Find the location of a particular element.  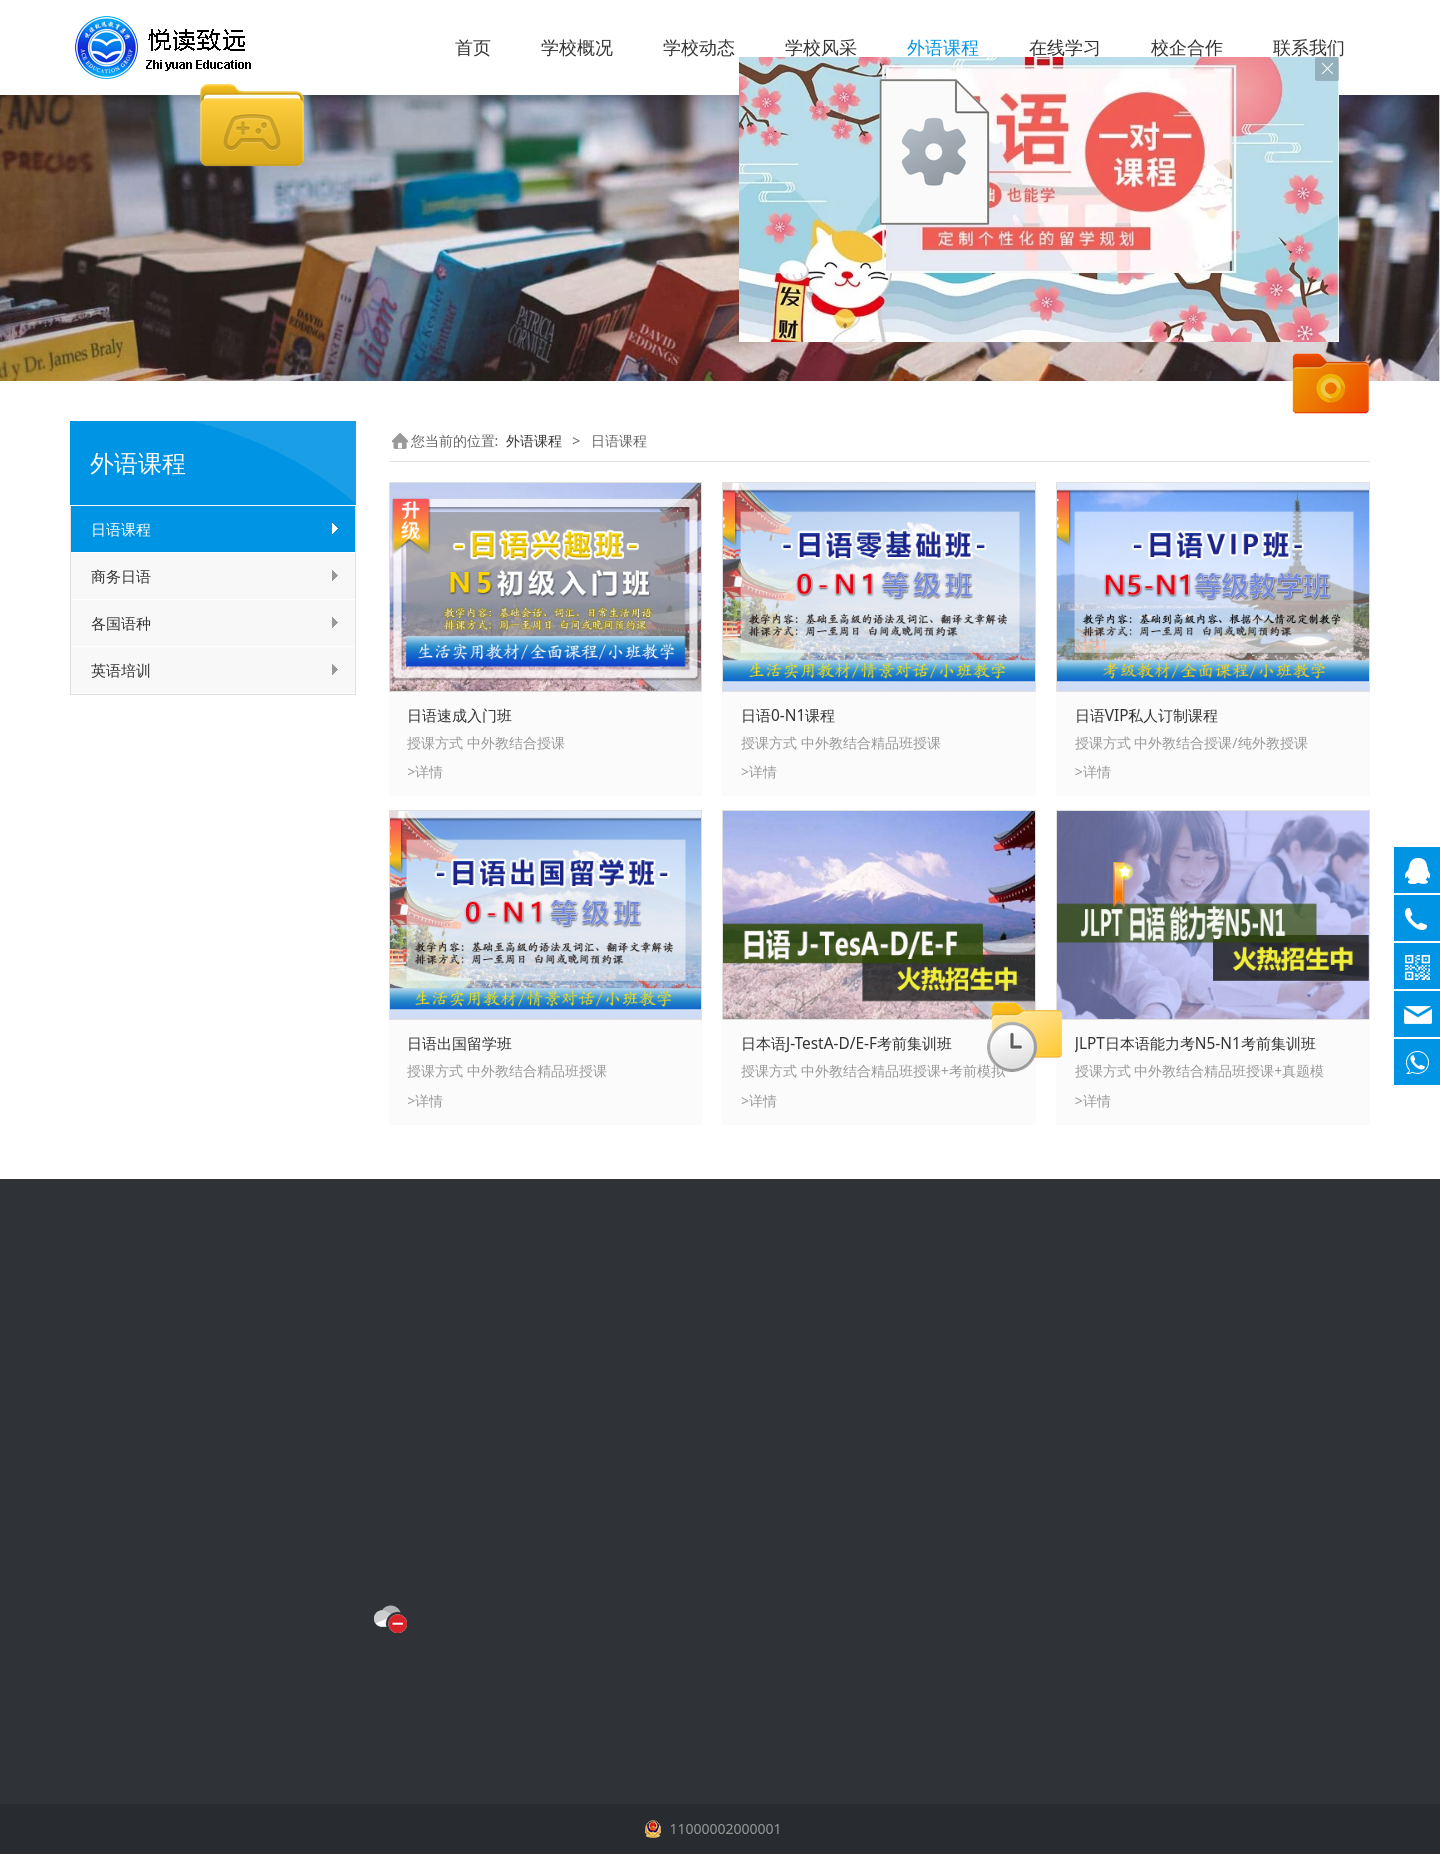

open android oreo system folder is located at coordinates (1330, 385).